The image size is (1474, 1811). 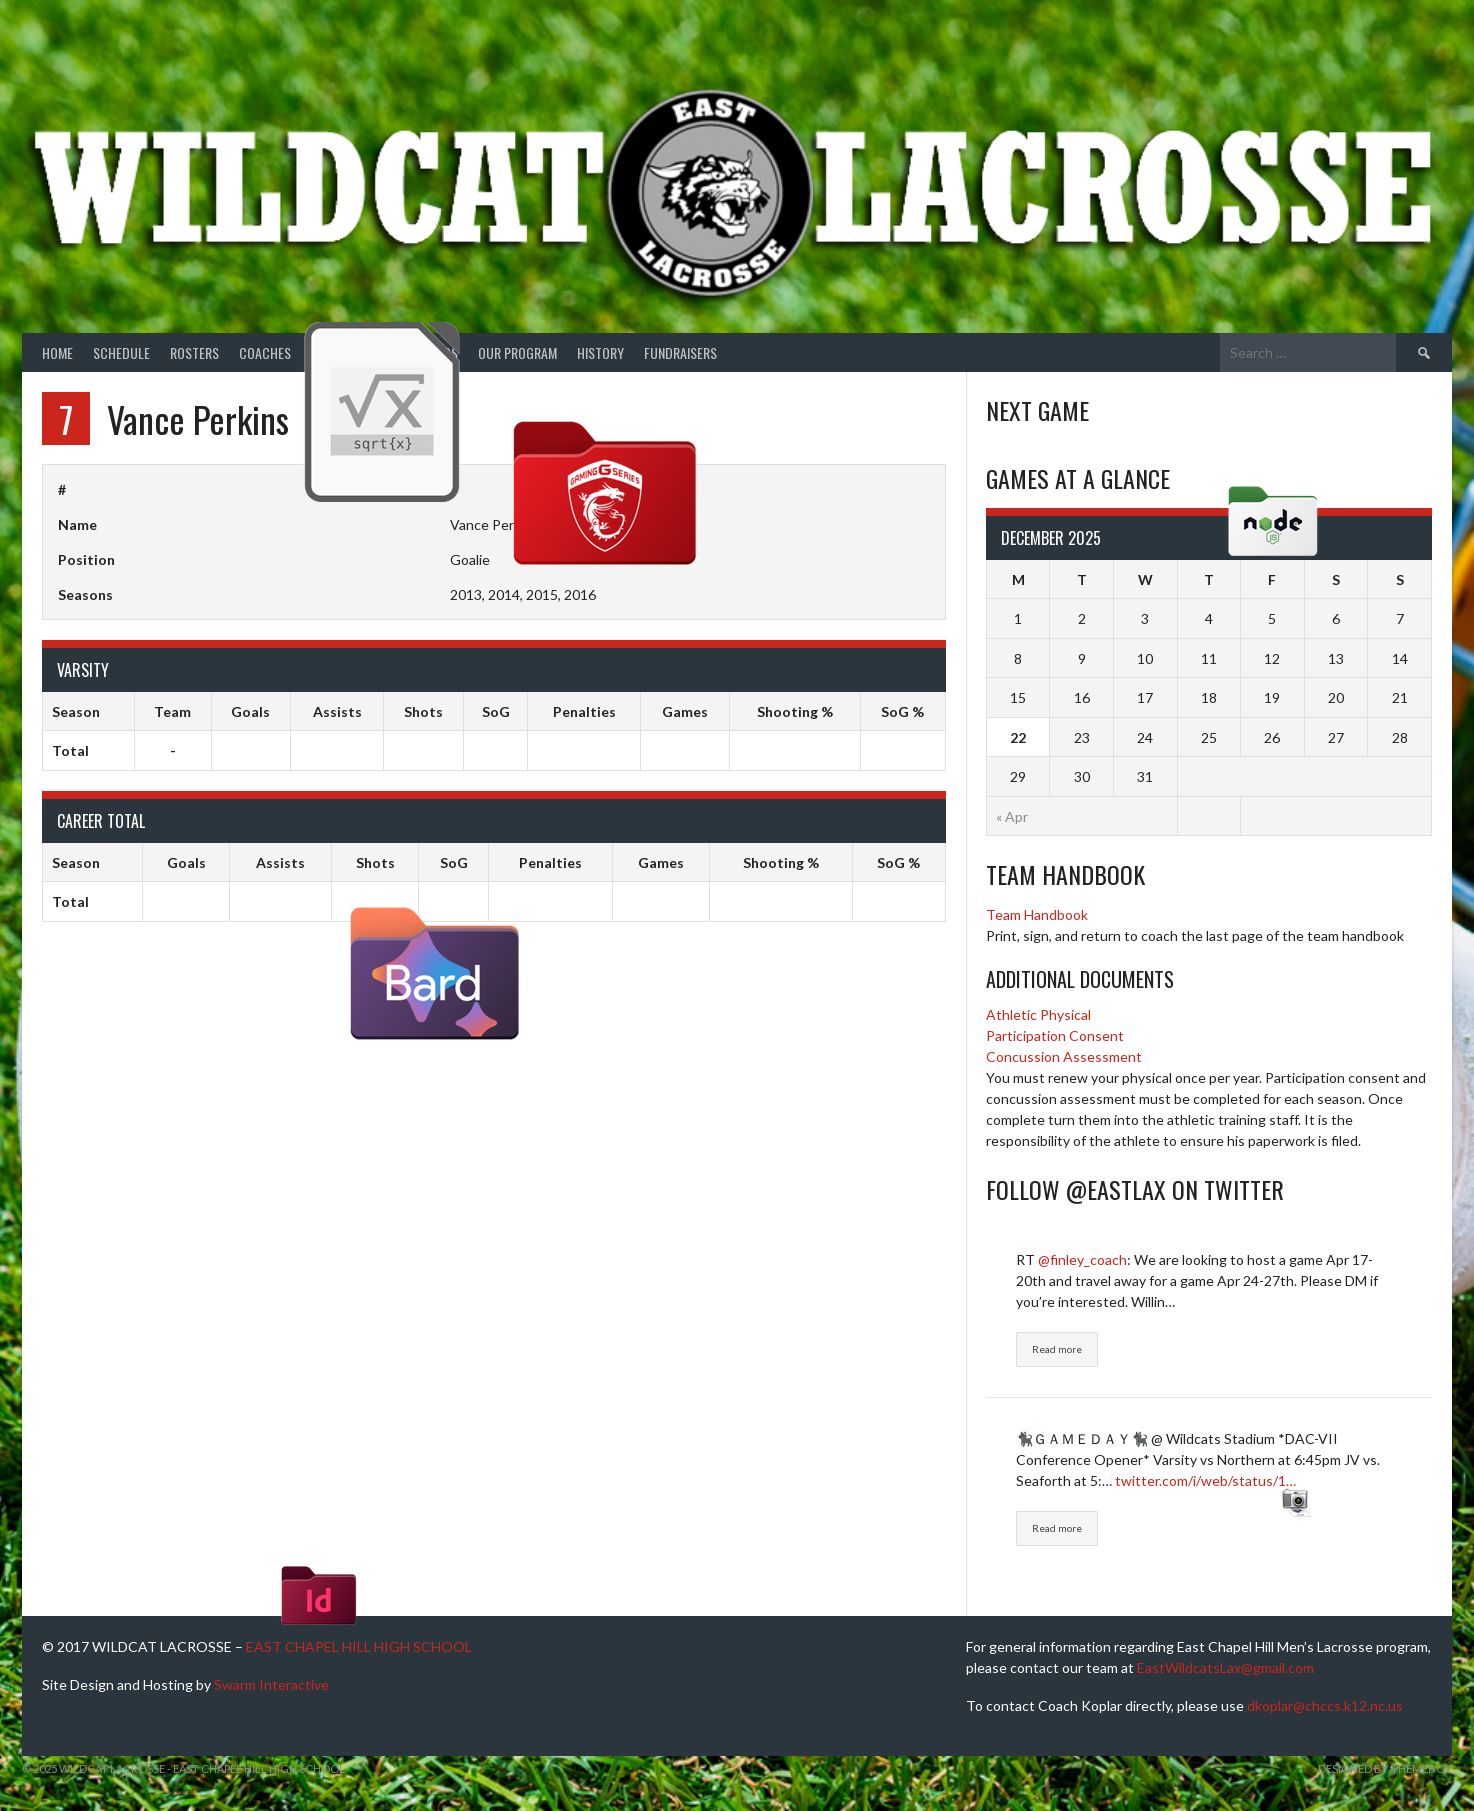 What do you see at coordinates (434, 978) in the screenshot?
I see `folder containing Google Bard AI files` at bounding box center [434, 978].